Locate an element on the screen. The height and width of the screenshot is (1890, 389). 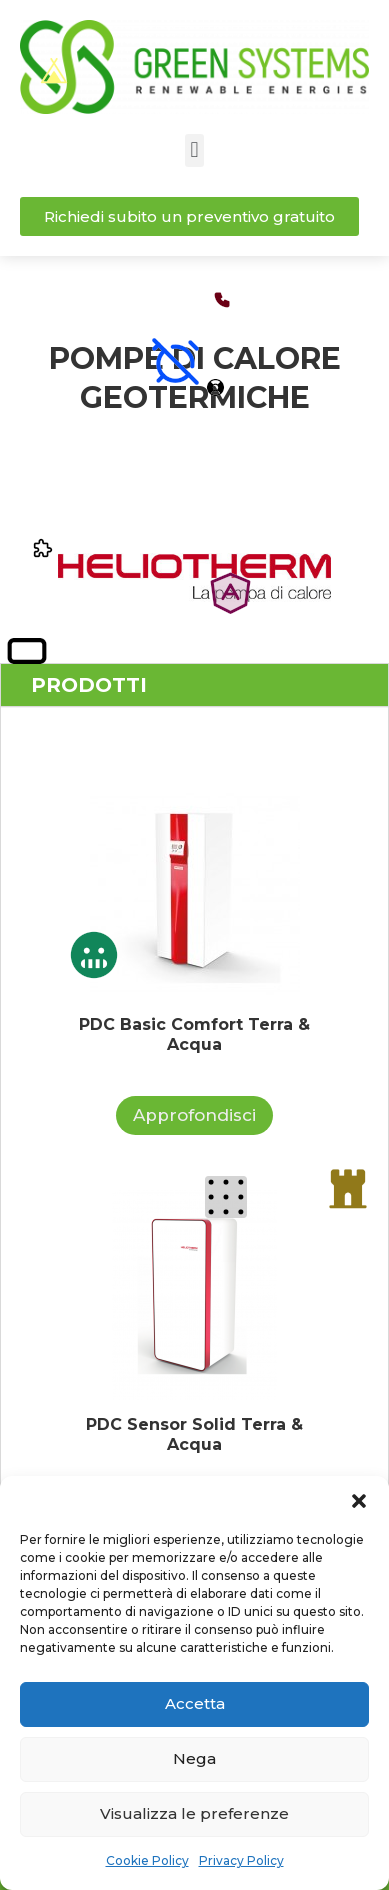
Angular framework logo is located at coordinates (230, 592).